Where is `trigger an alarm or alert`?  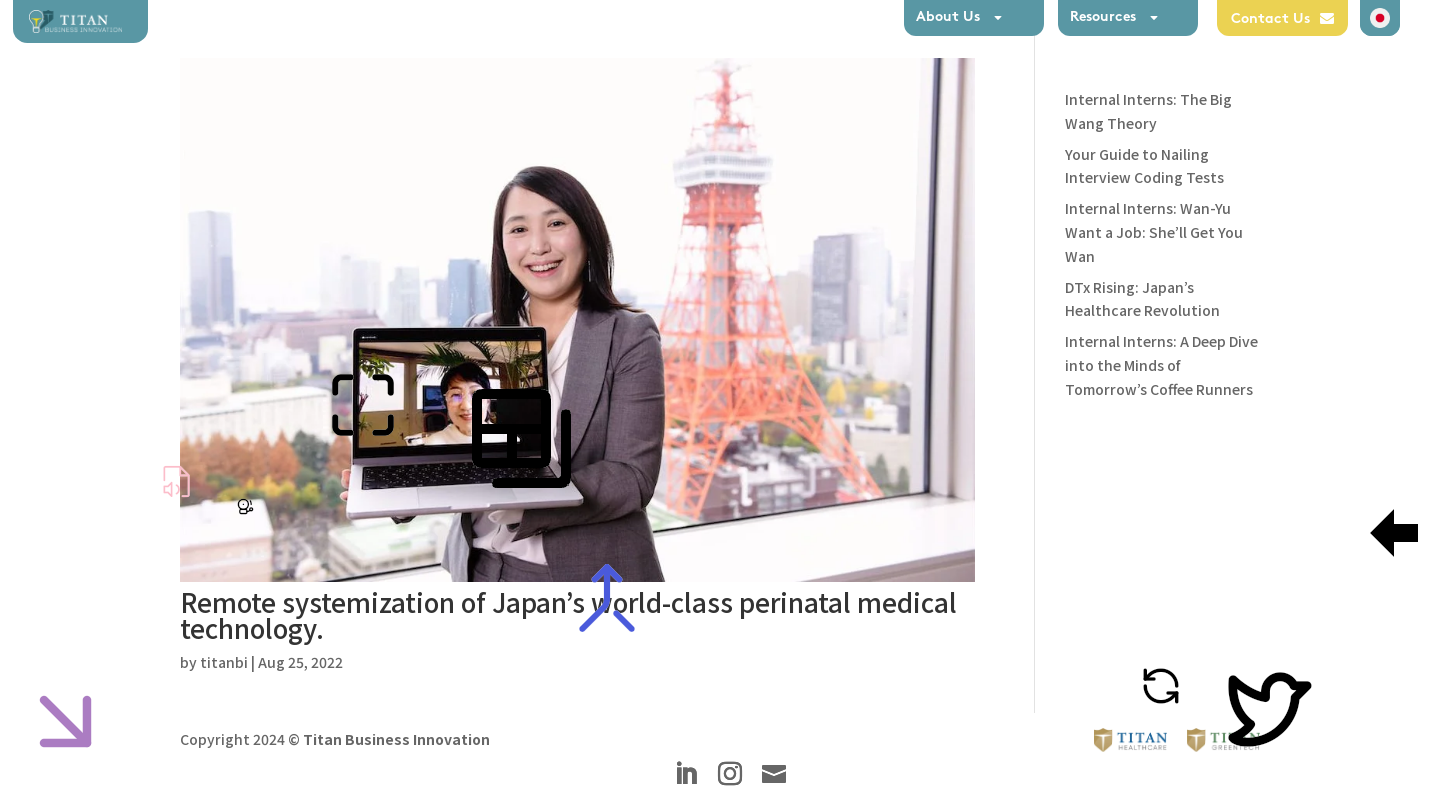
trigger an alarm or alert is located at coordinates (245, 506).